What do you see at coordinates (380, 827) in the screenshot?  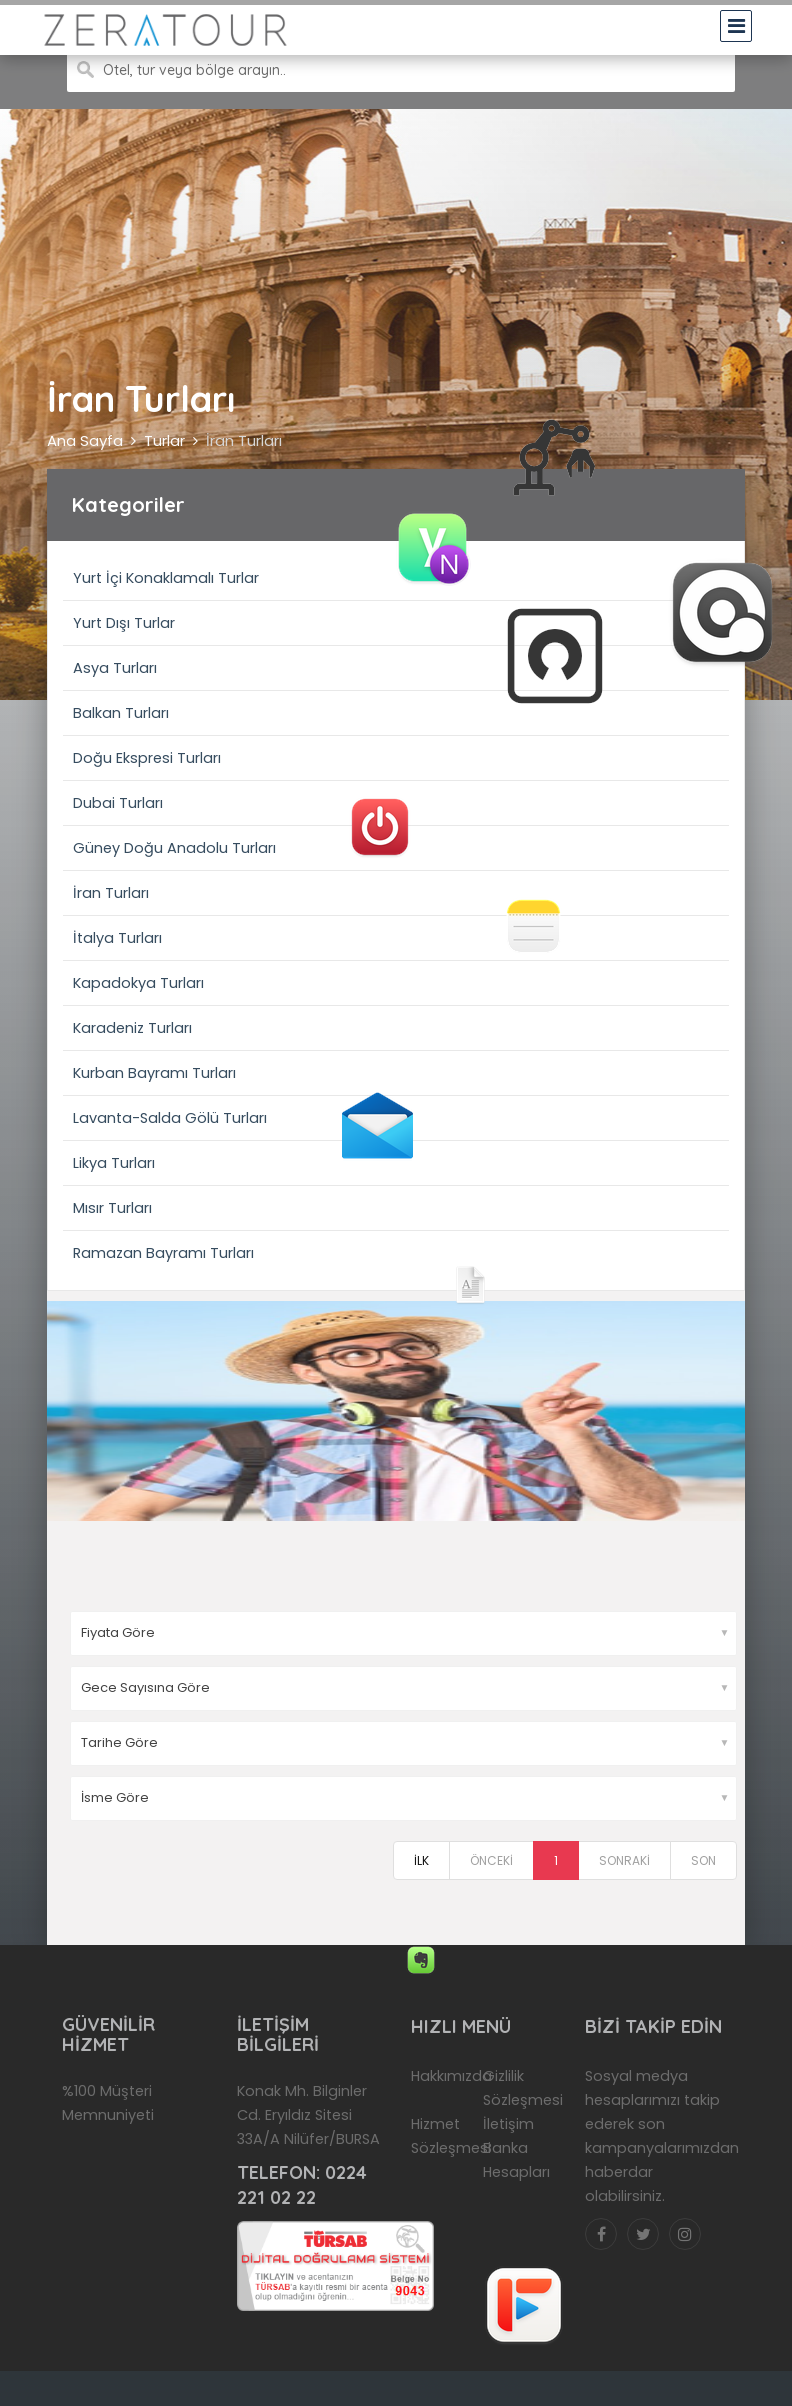 I see `shut down or power off the device` at bounding box center [380, 827].